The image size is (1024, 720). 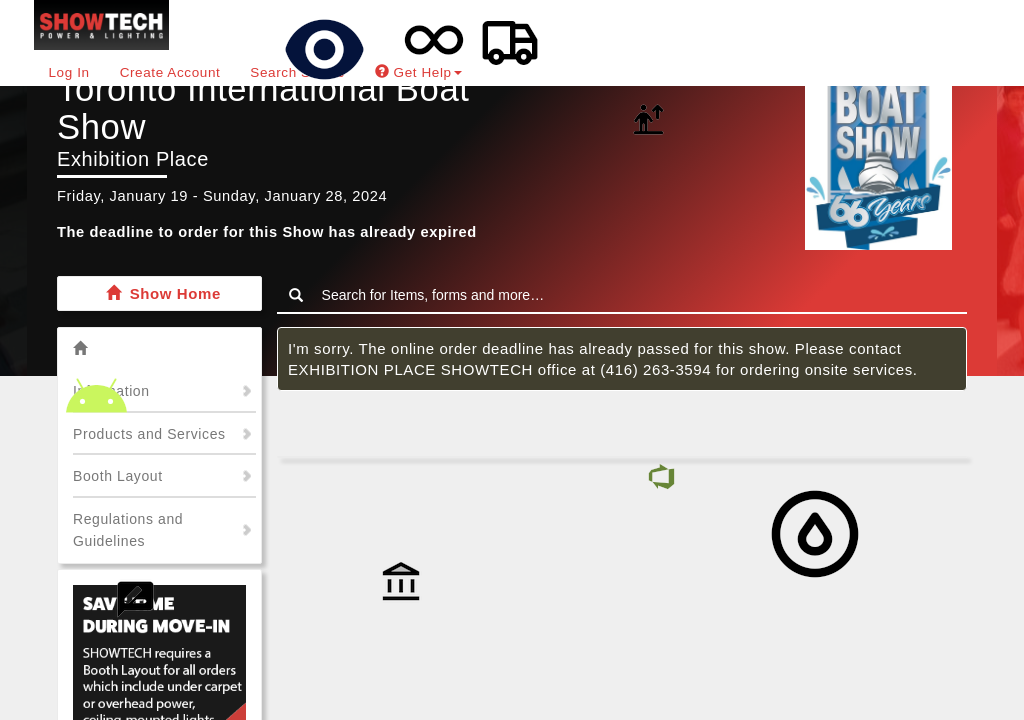 What do you see at coordinates (434, 40) in the screenshot?
I see `indicates unlimited or infinite content` at bounding box center [434, 40].